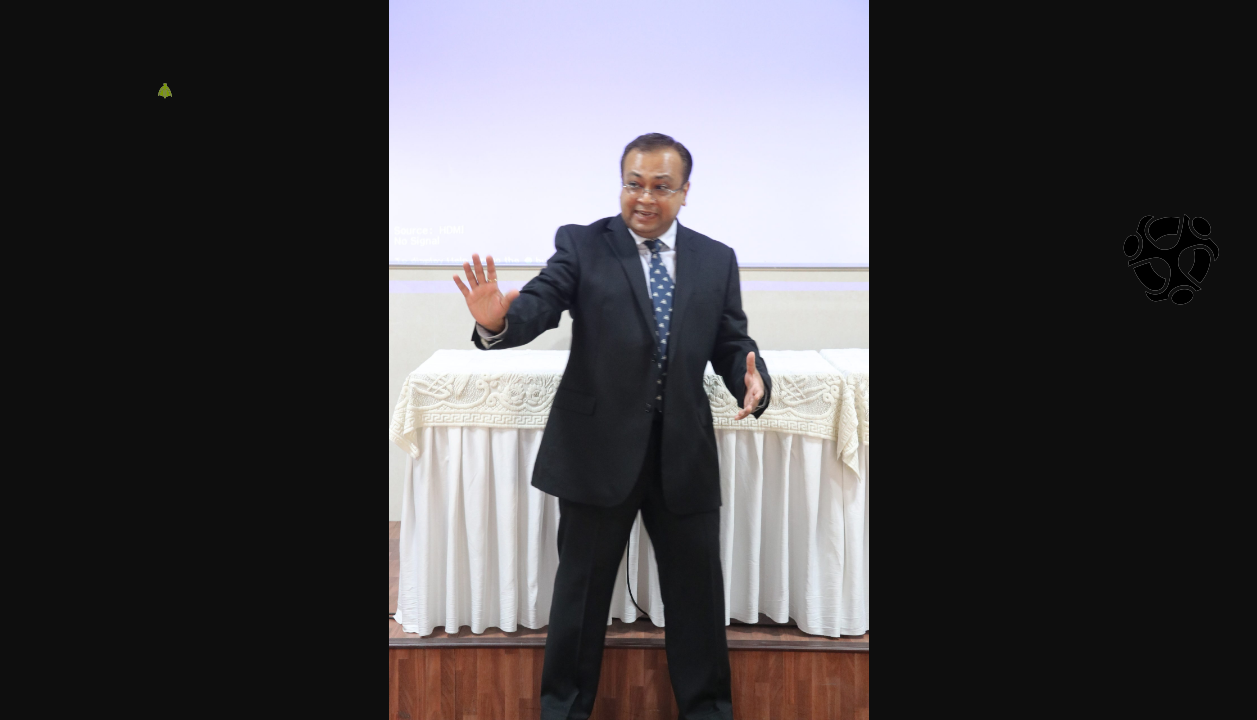 This screenshot has height=720, width=1257. I want to click on indicates a multi-attack or combo ability in a game, so click(1171, 259).